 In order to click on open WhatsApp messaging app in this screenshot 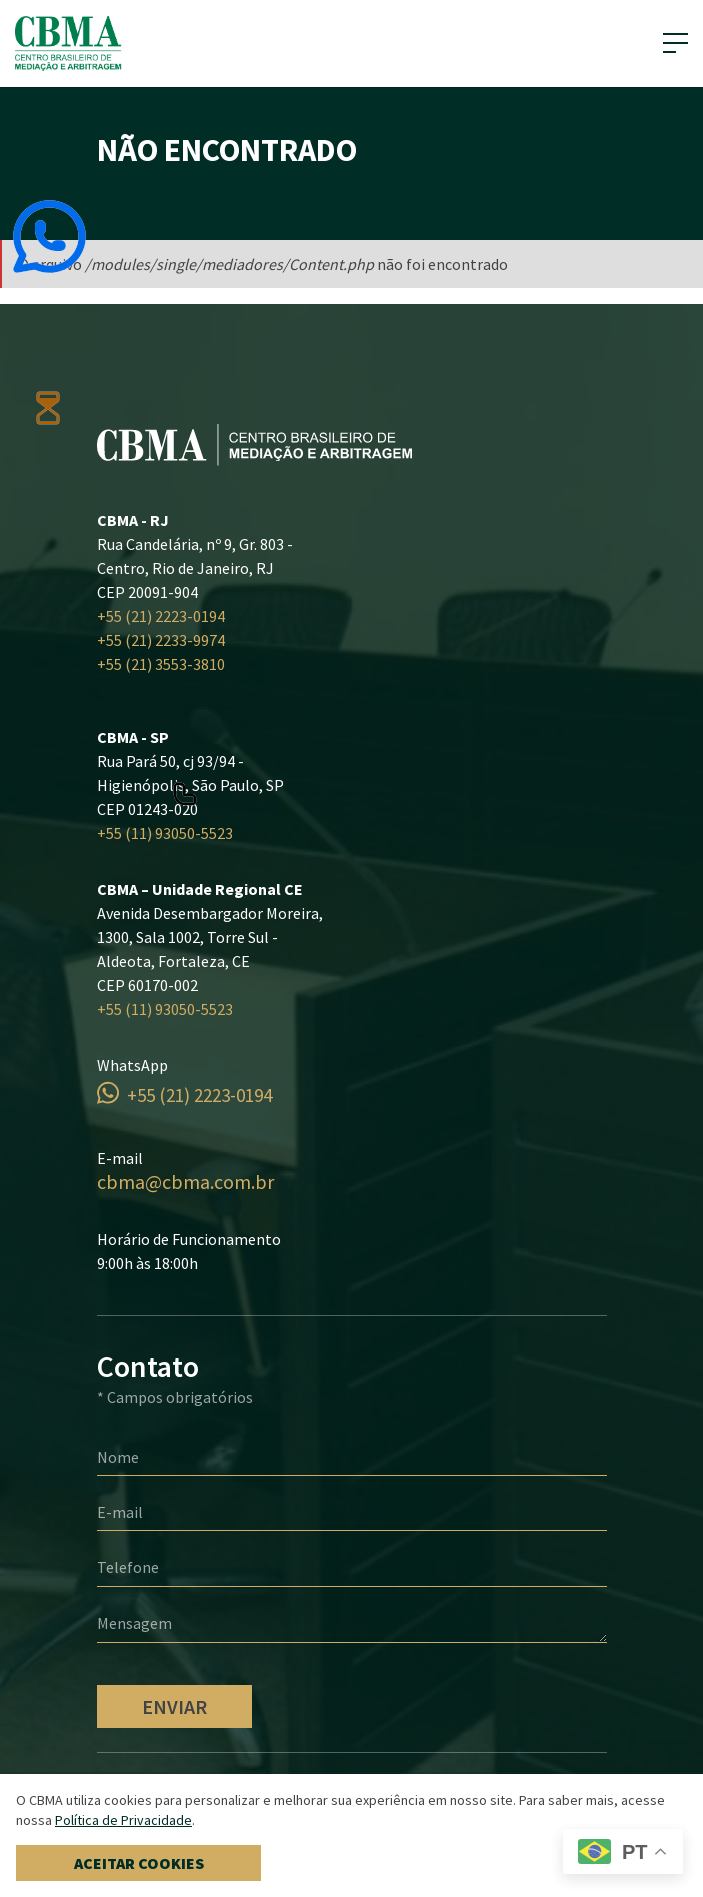, I will do `click(49, 236)`.